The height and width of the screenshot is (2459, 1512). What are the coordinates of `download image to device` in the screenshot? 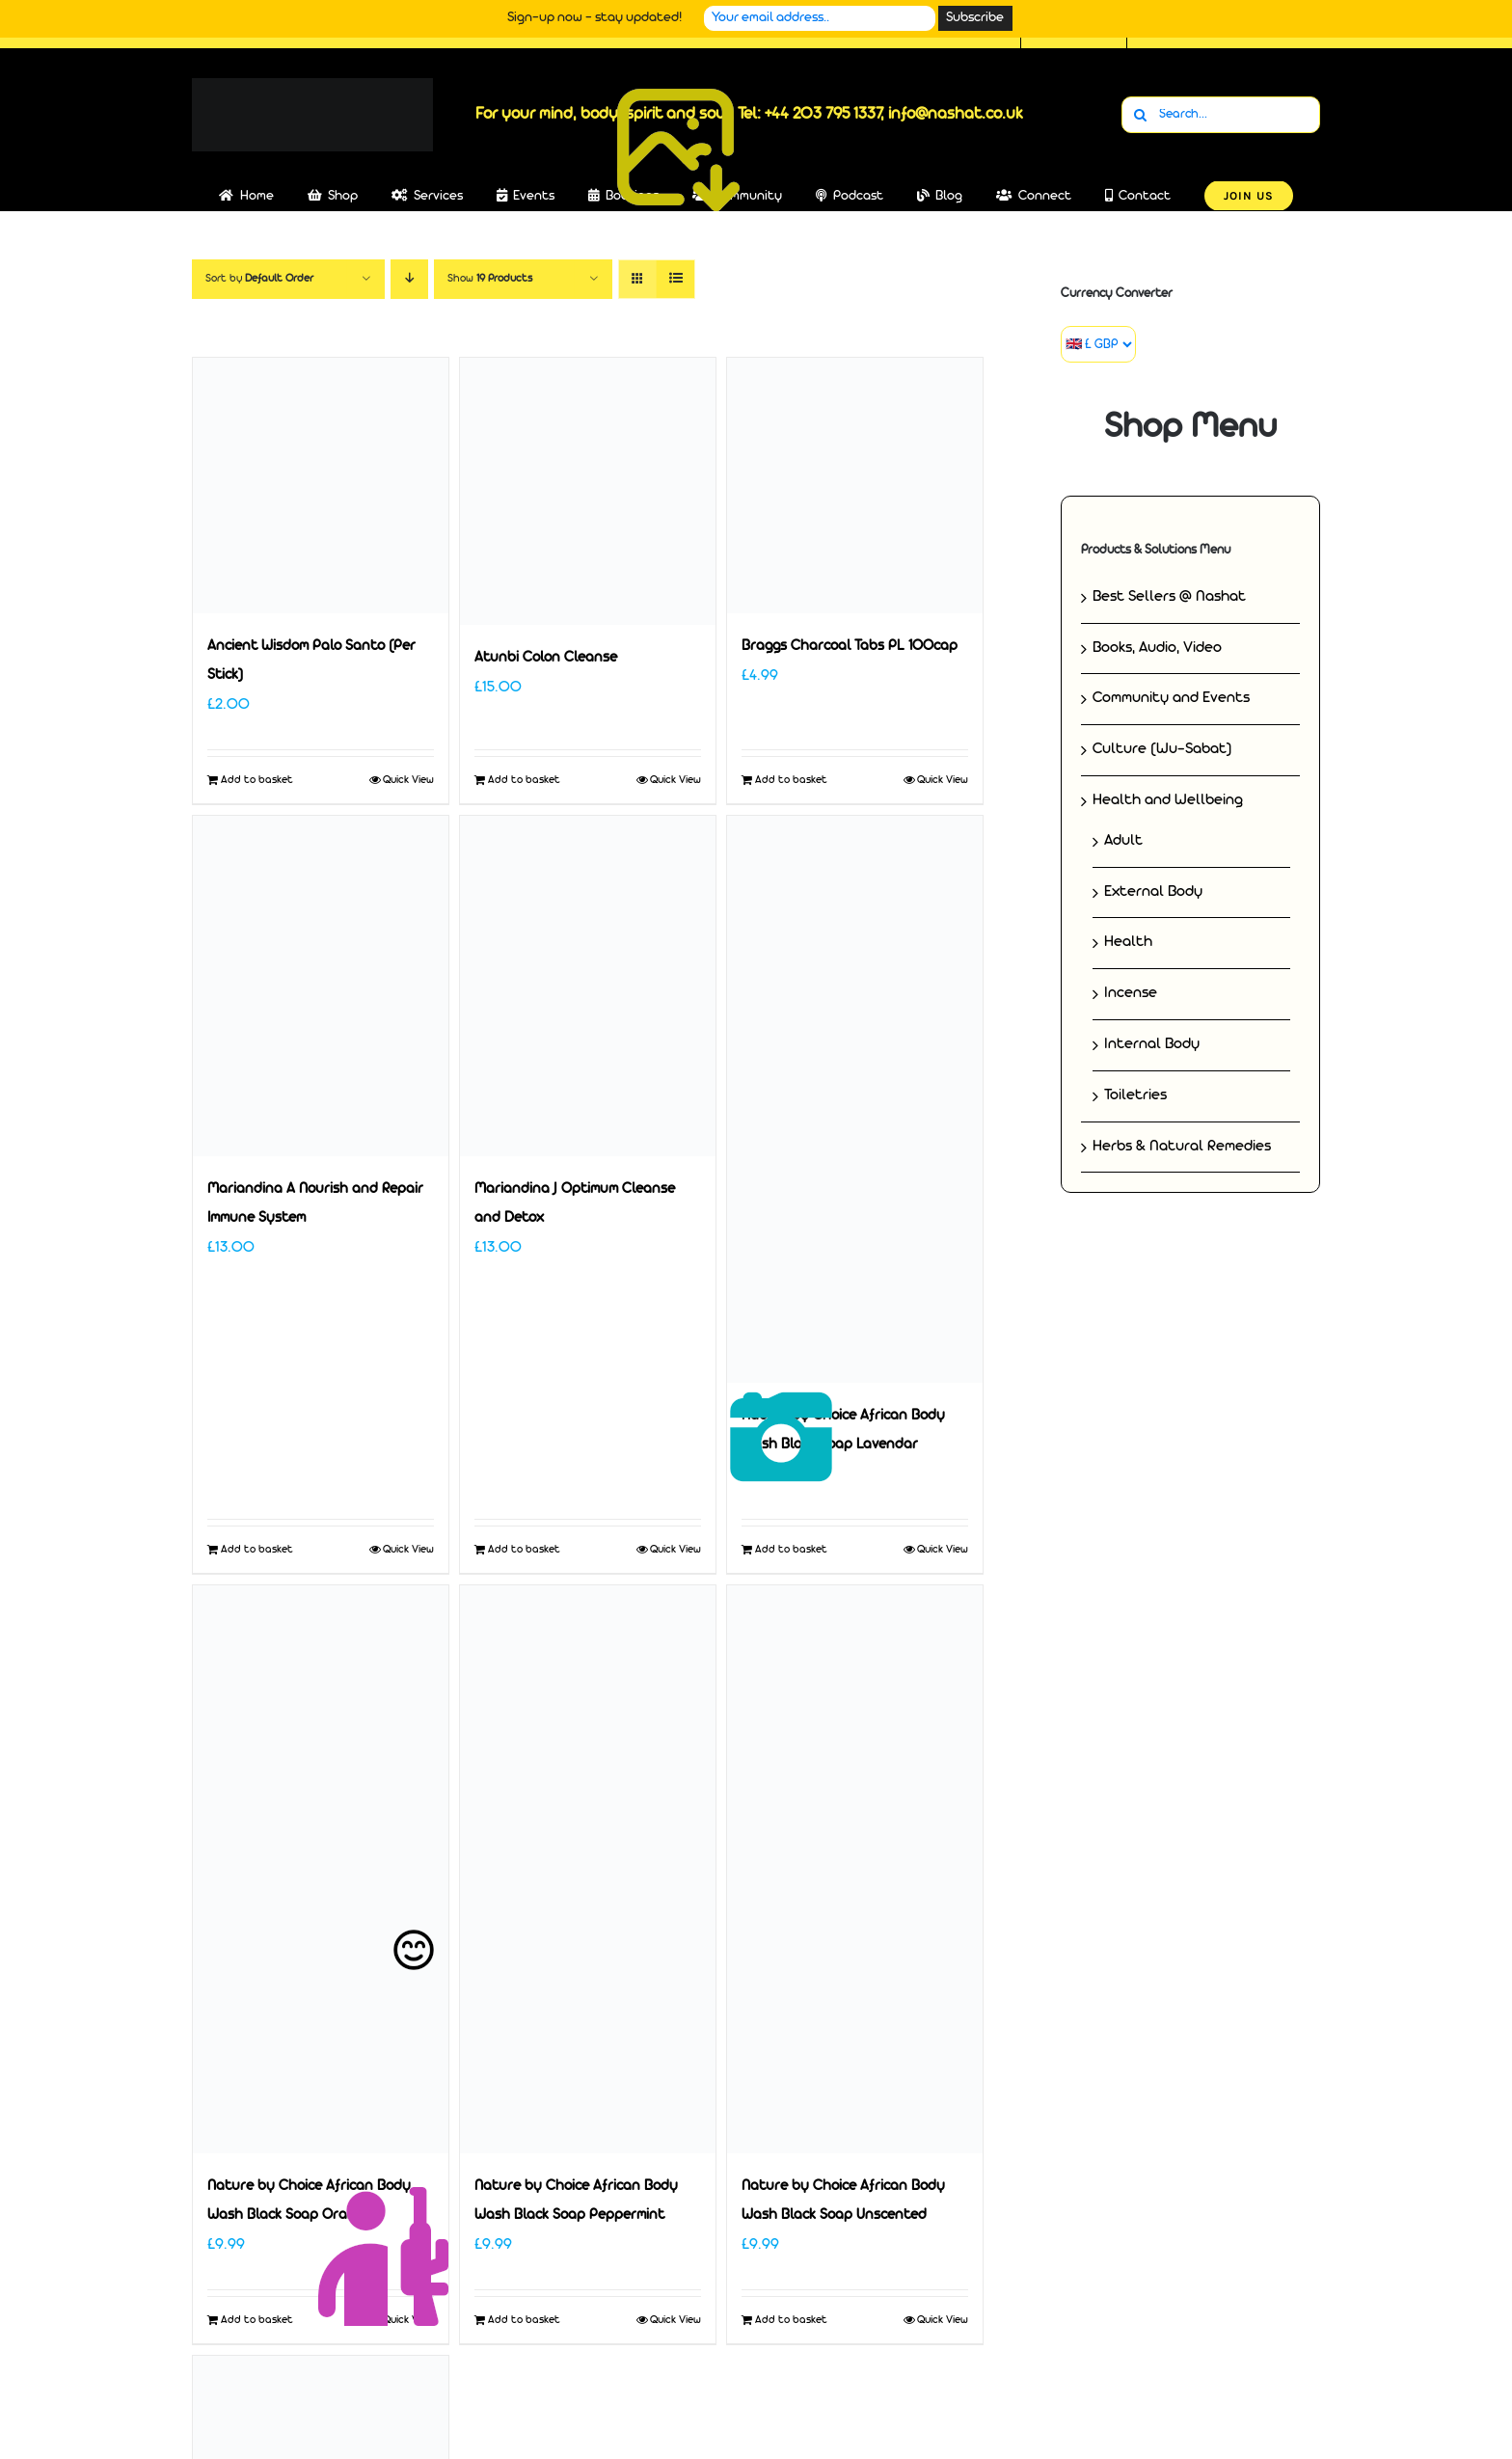 It's located at (675, 147).